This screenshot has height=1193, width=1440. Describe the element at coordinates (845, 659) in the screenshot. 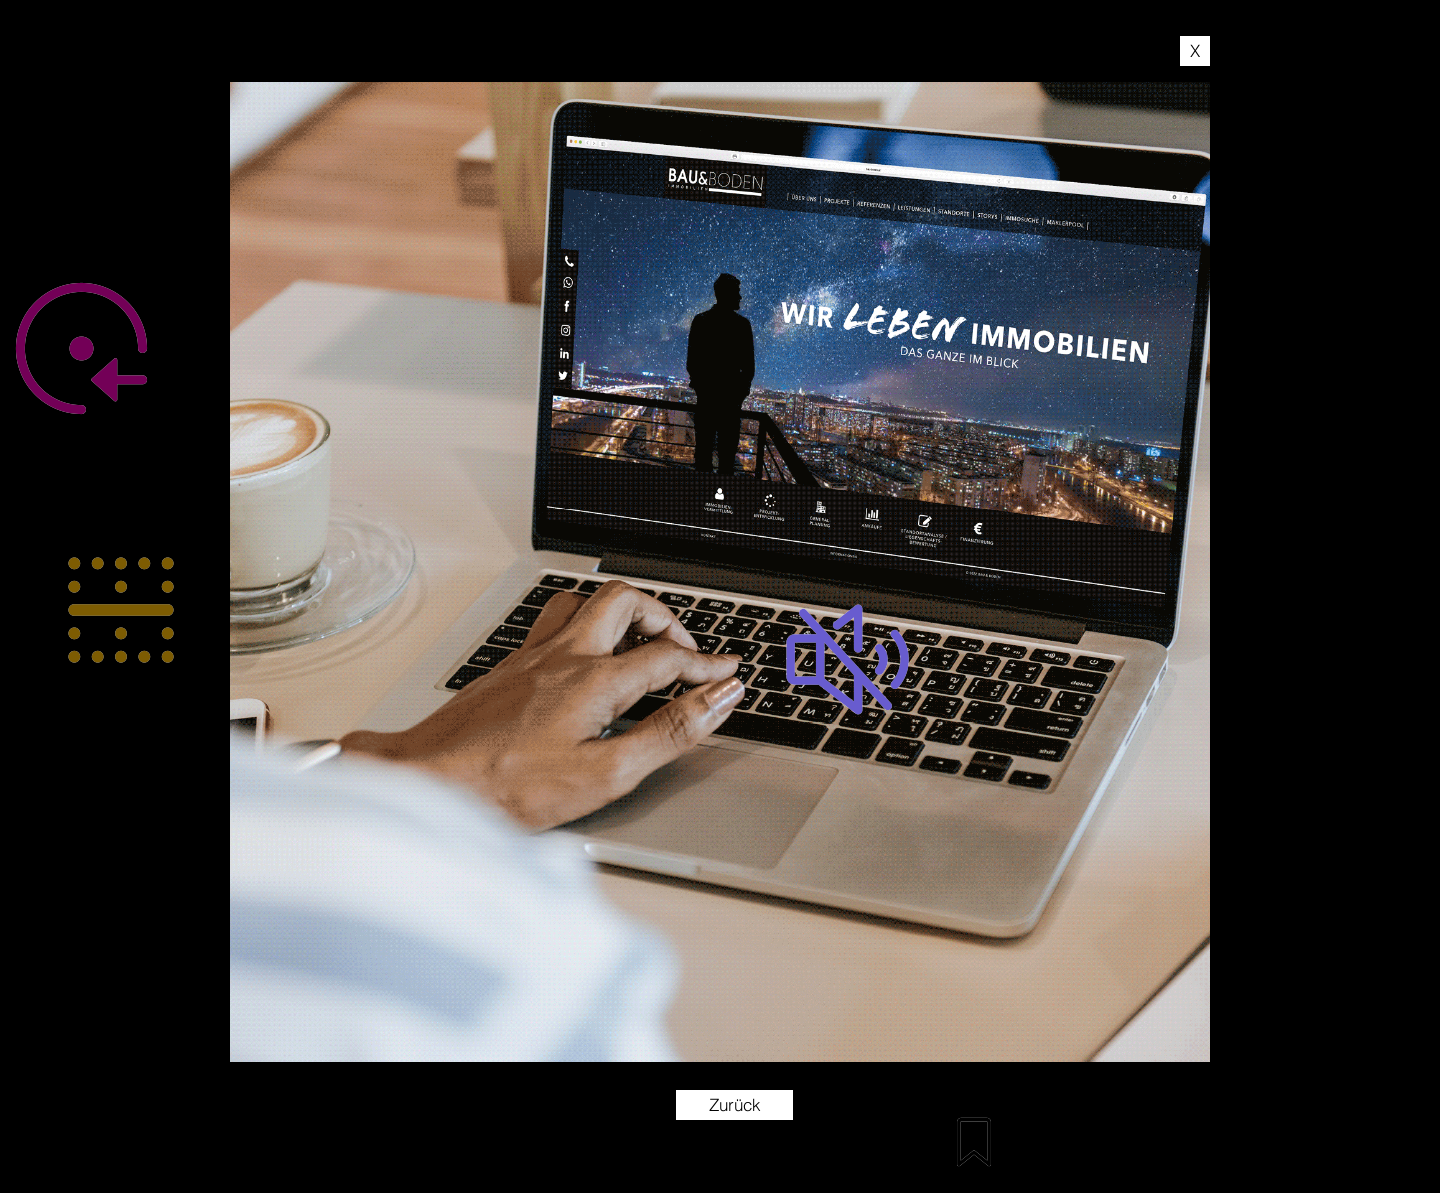

I see `mute audio or sound` at that location.